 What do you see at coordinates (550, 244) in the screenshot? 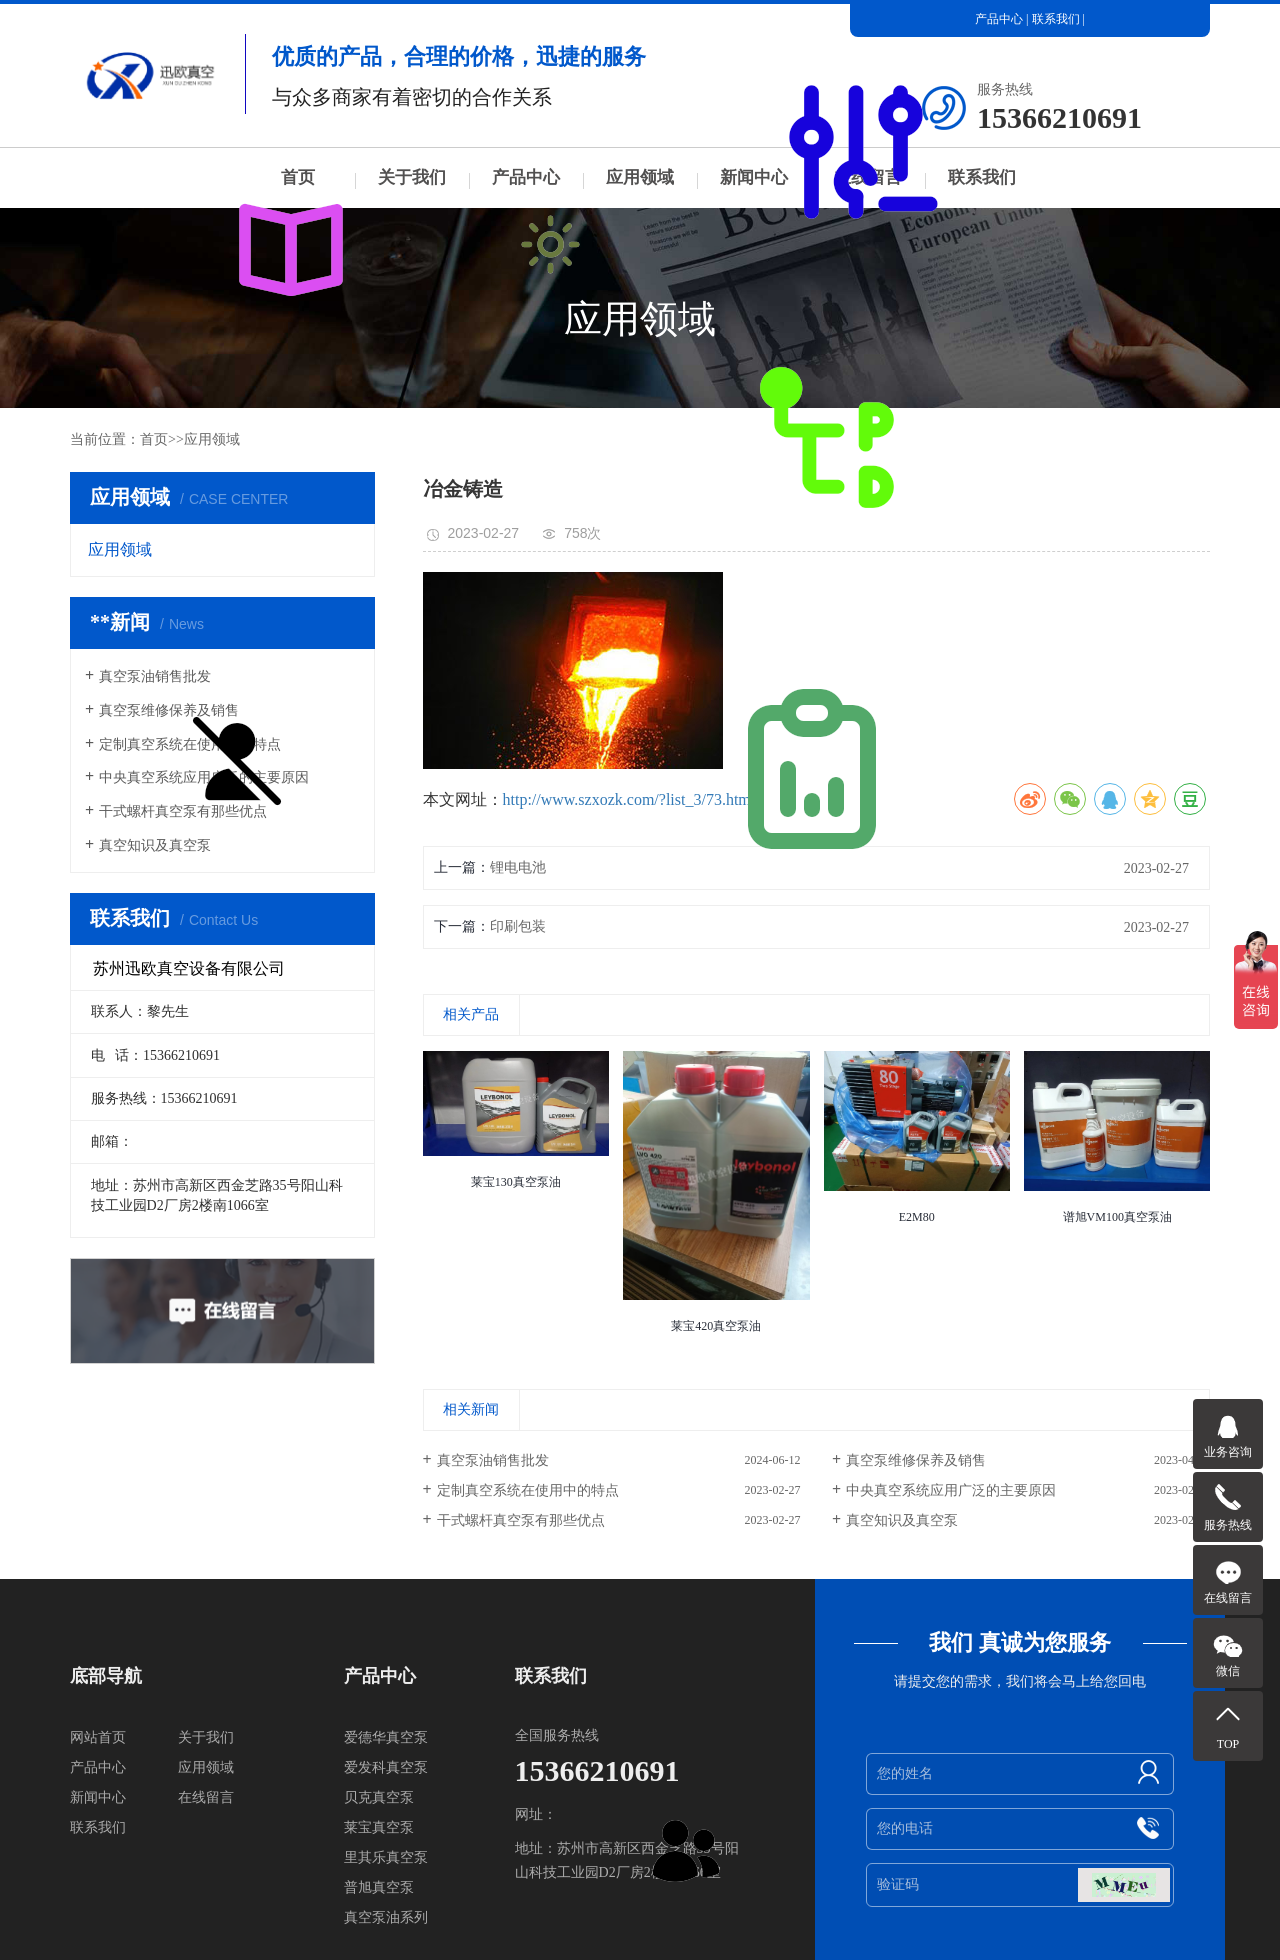
I see `increase screen brightness` at bounding box center [550, 244].